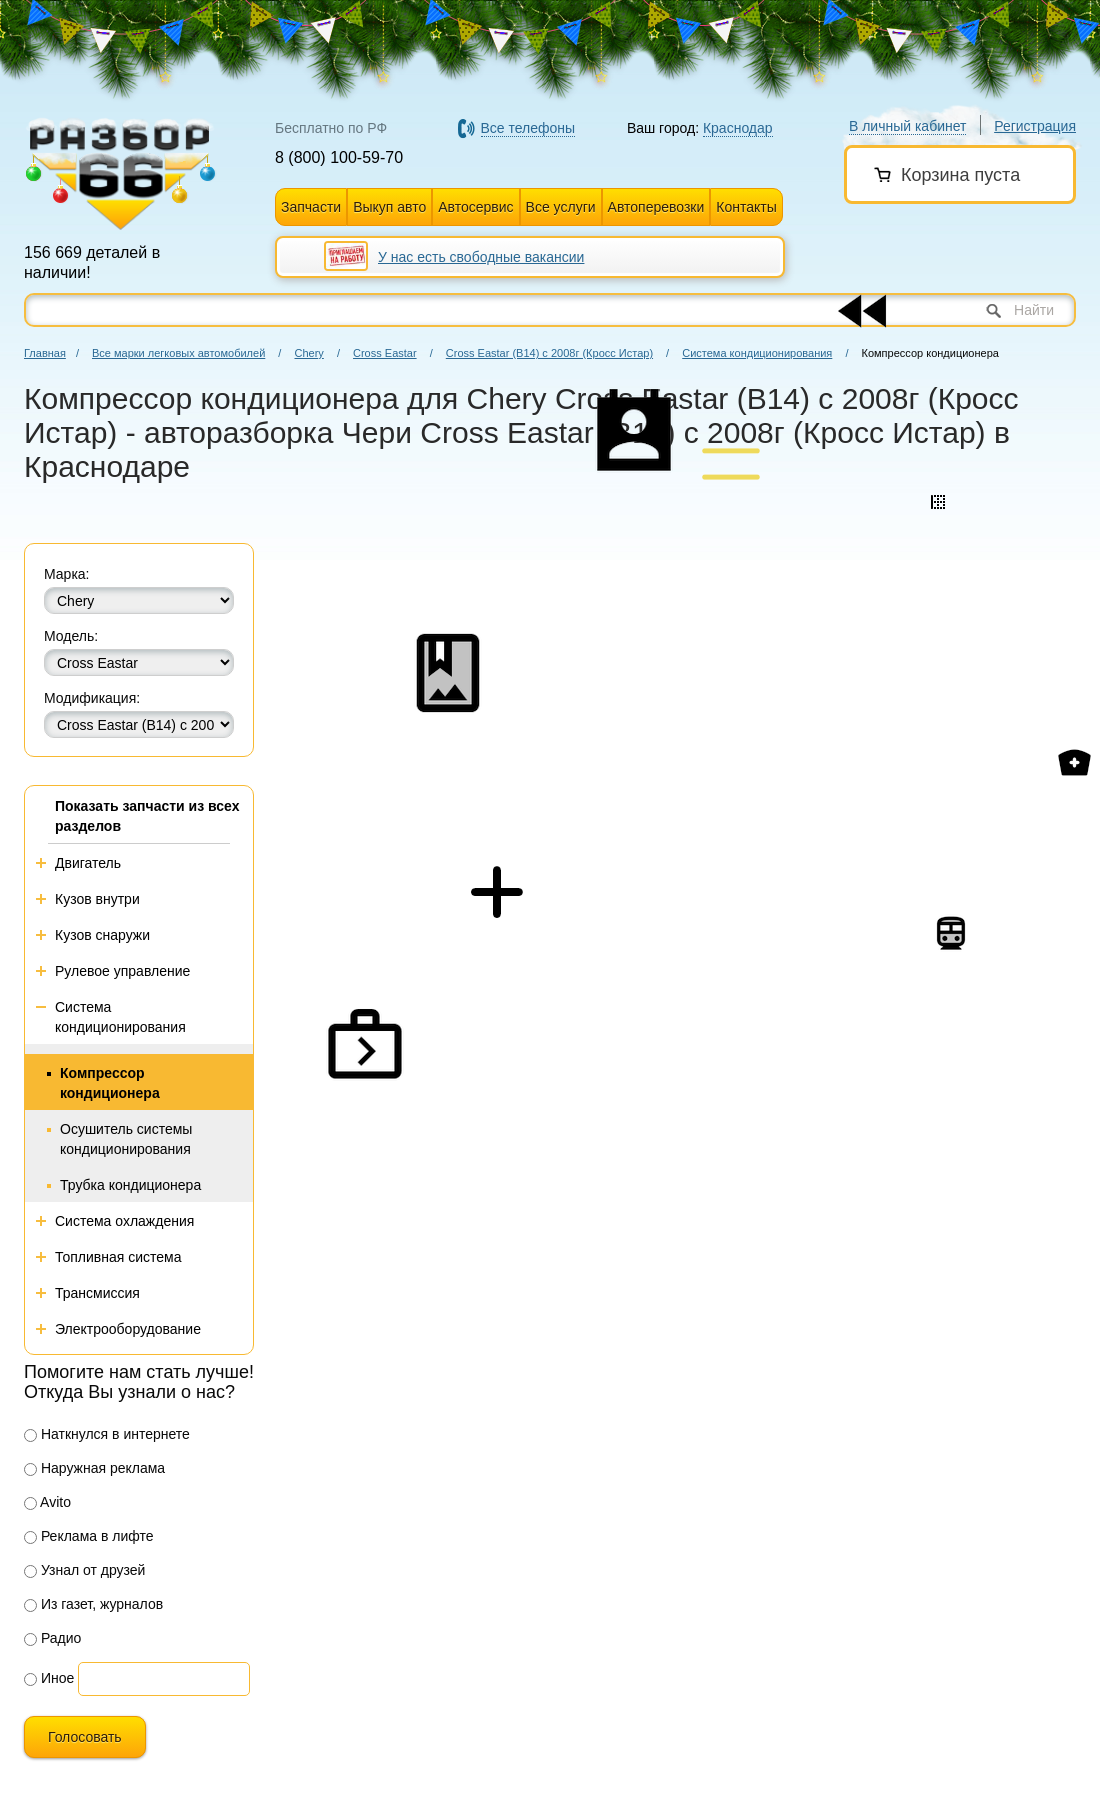 The image size is (1100, 1794). Describe the element at coordinates (938, 502) in the screenshot. I see `apply border to left edge of cell or element` at that location.